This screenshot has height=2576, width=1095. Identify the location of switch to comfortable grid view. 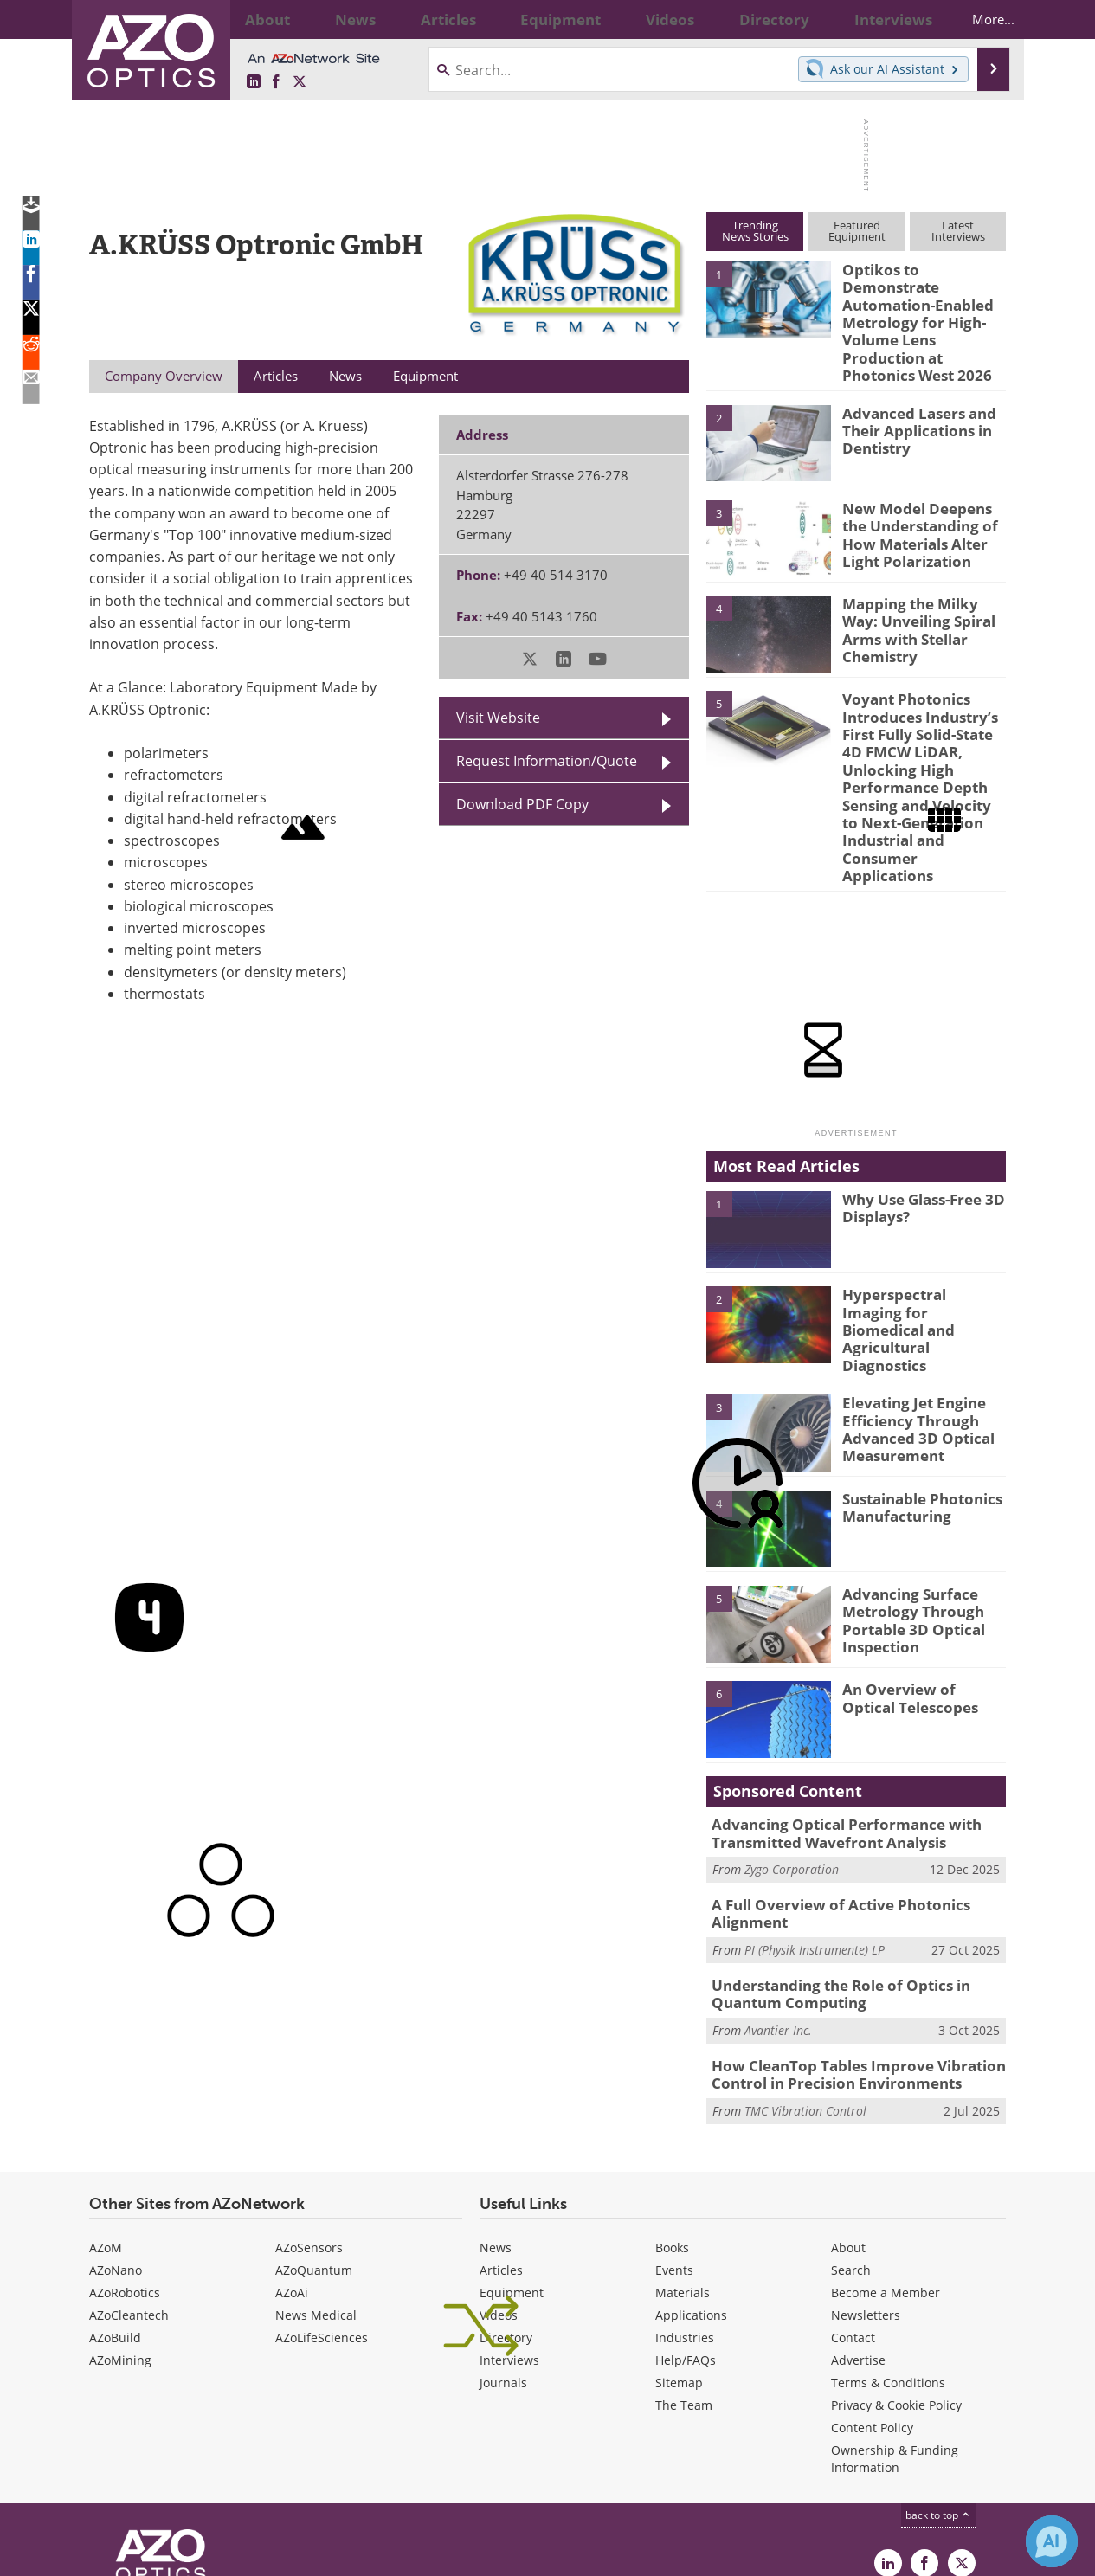
(944, 820).